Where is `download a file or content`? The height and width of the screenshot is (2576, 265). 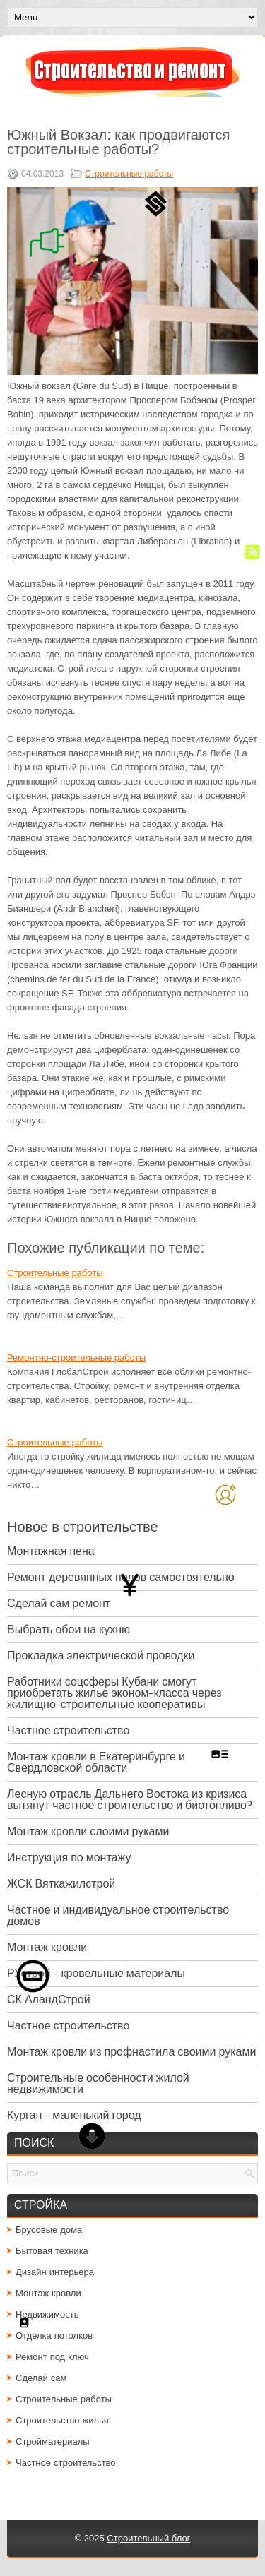 download a file or content is located at coordinates (92, 2136).